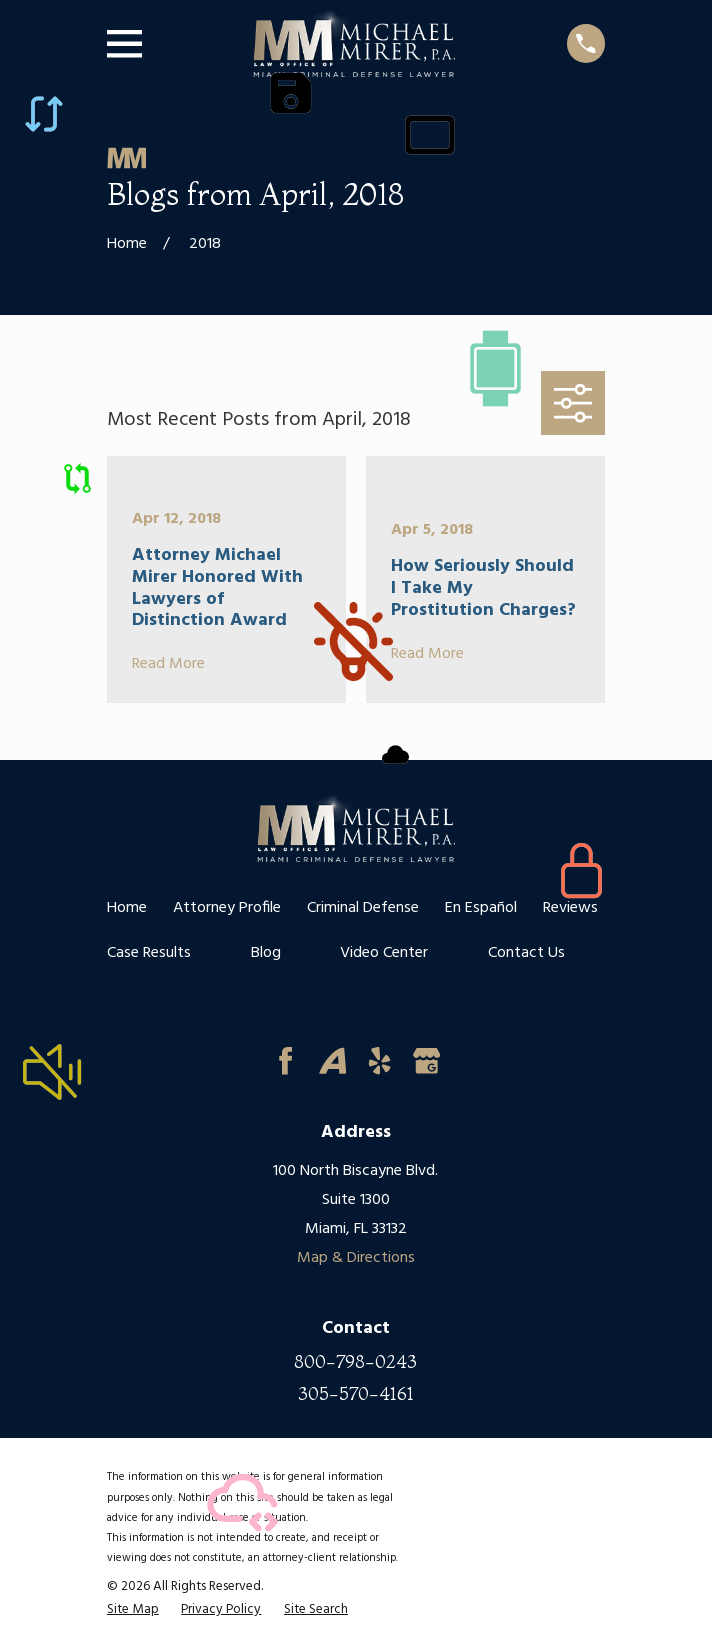  I want to click on disable light mode or brightness, so click(353, 641).